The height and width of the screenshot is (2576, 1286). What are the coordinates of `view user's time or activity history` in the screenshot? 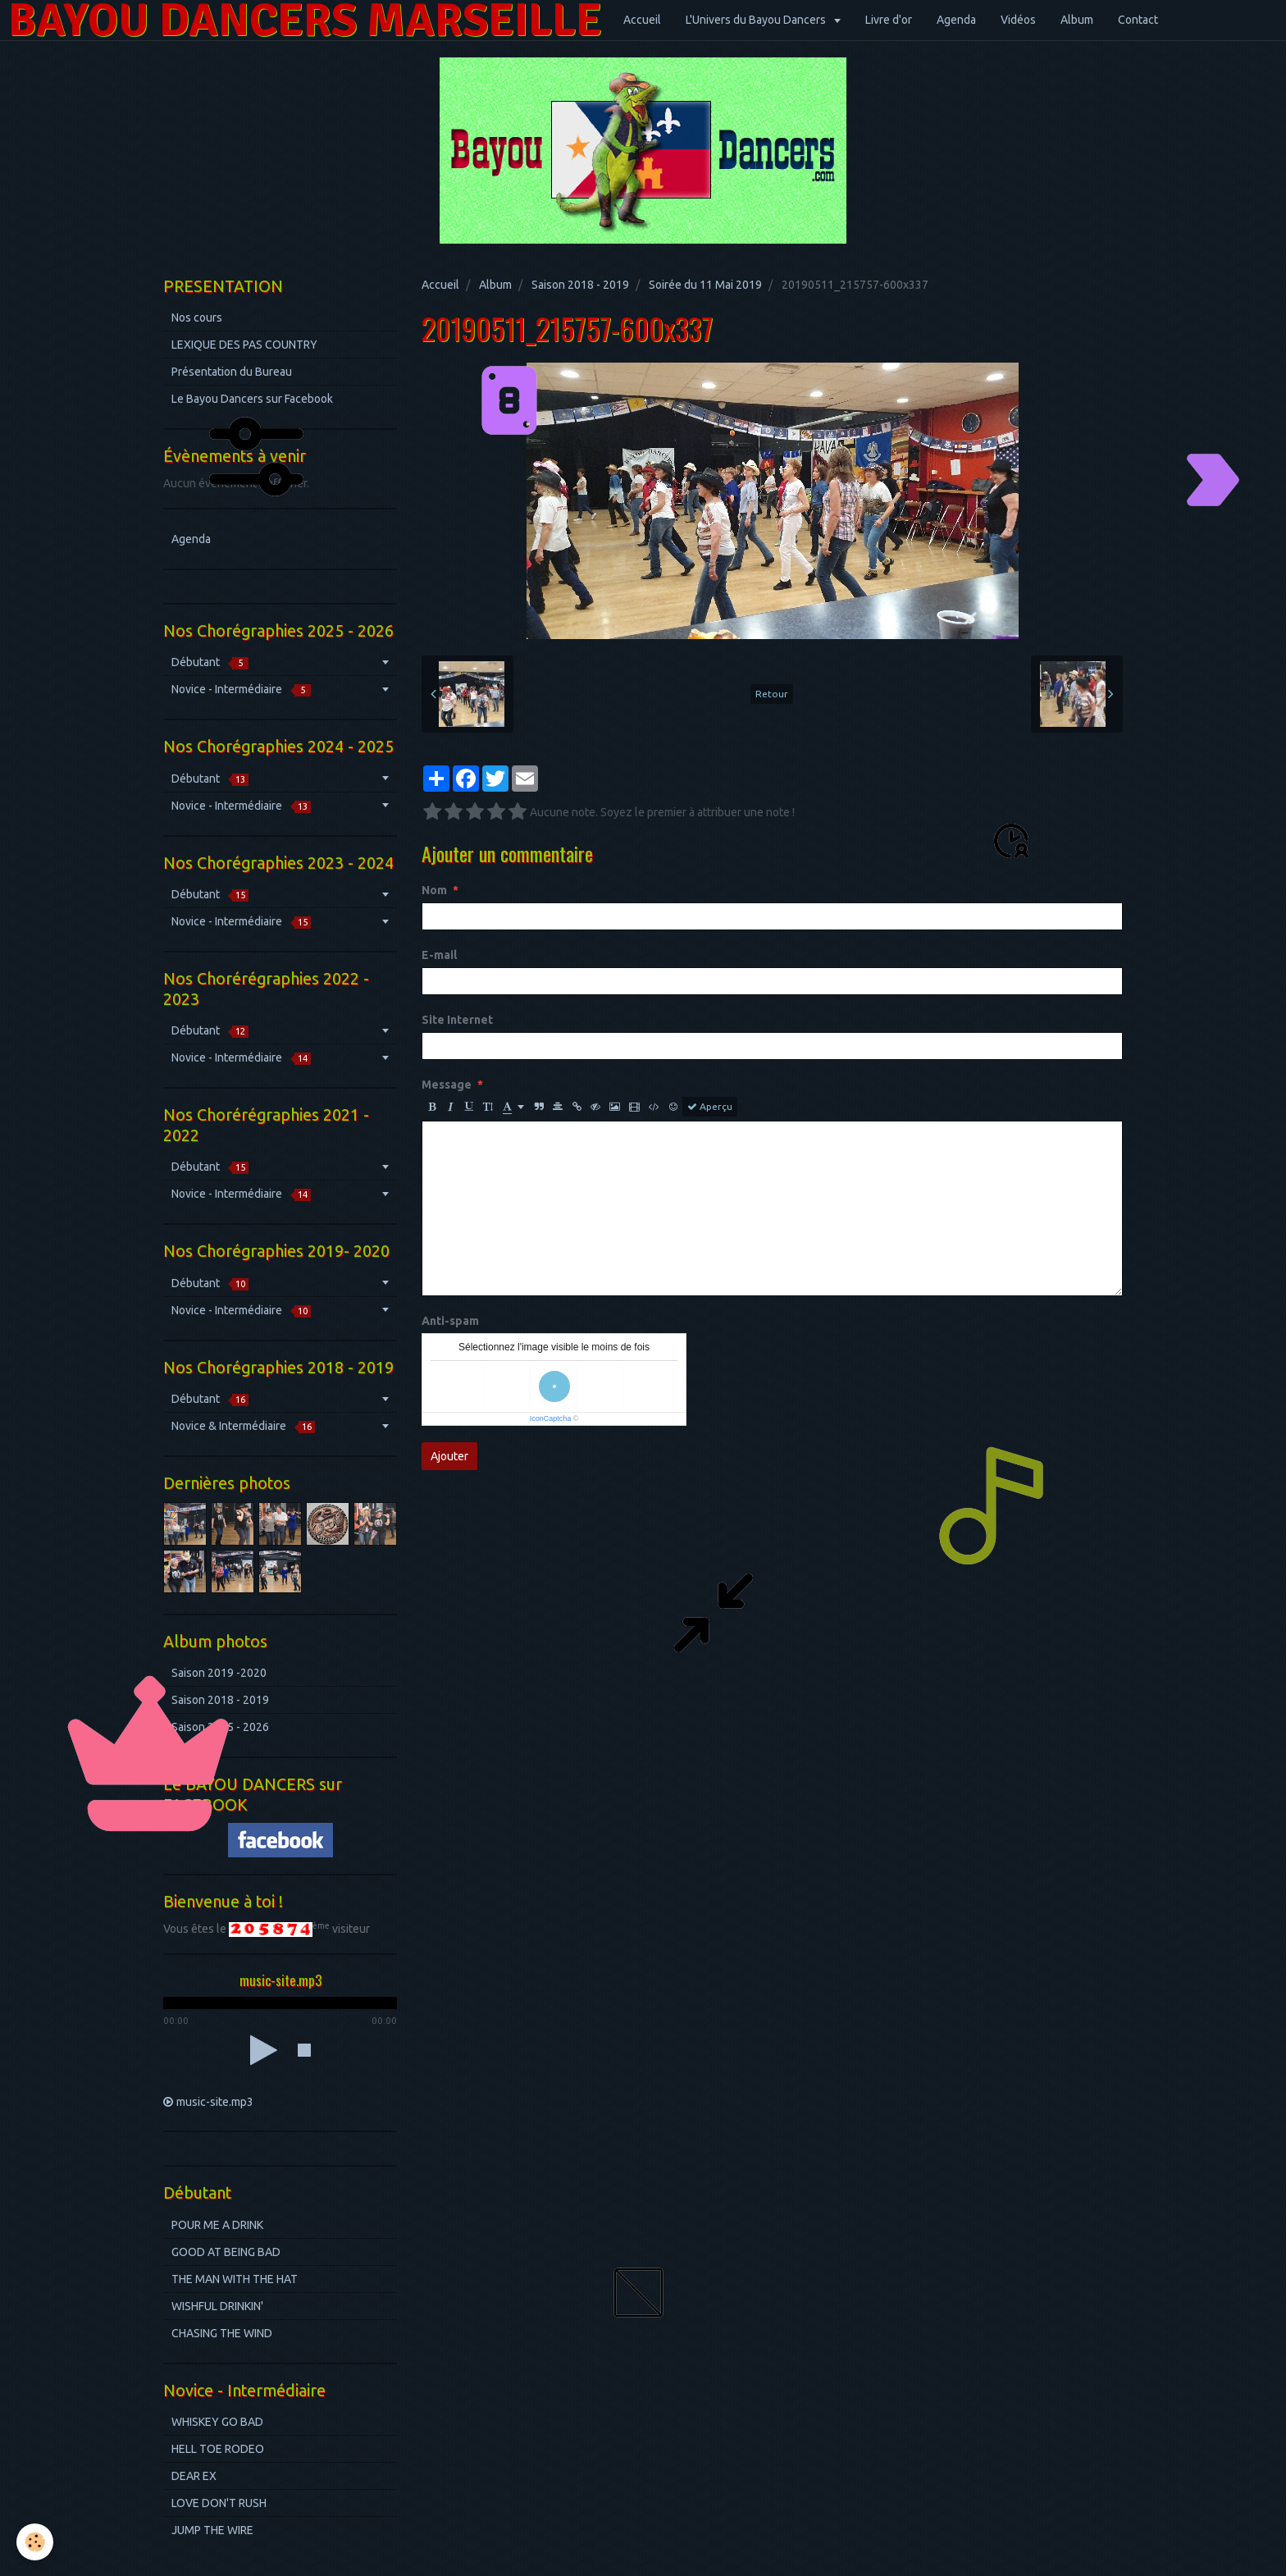 It's located at (1011, 841).